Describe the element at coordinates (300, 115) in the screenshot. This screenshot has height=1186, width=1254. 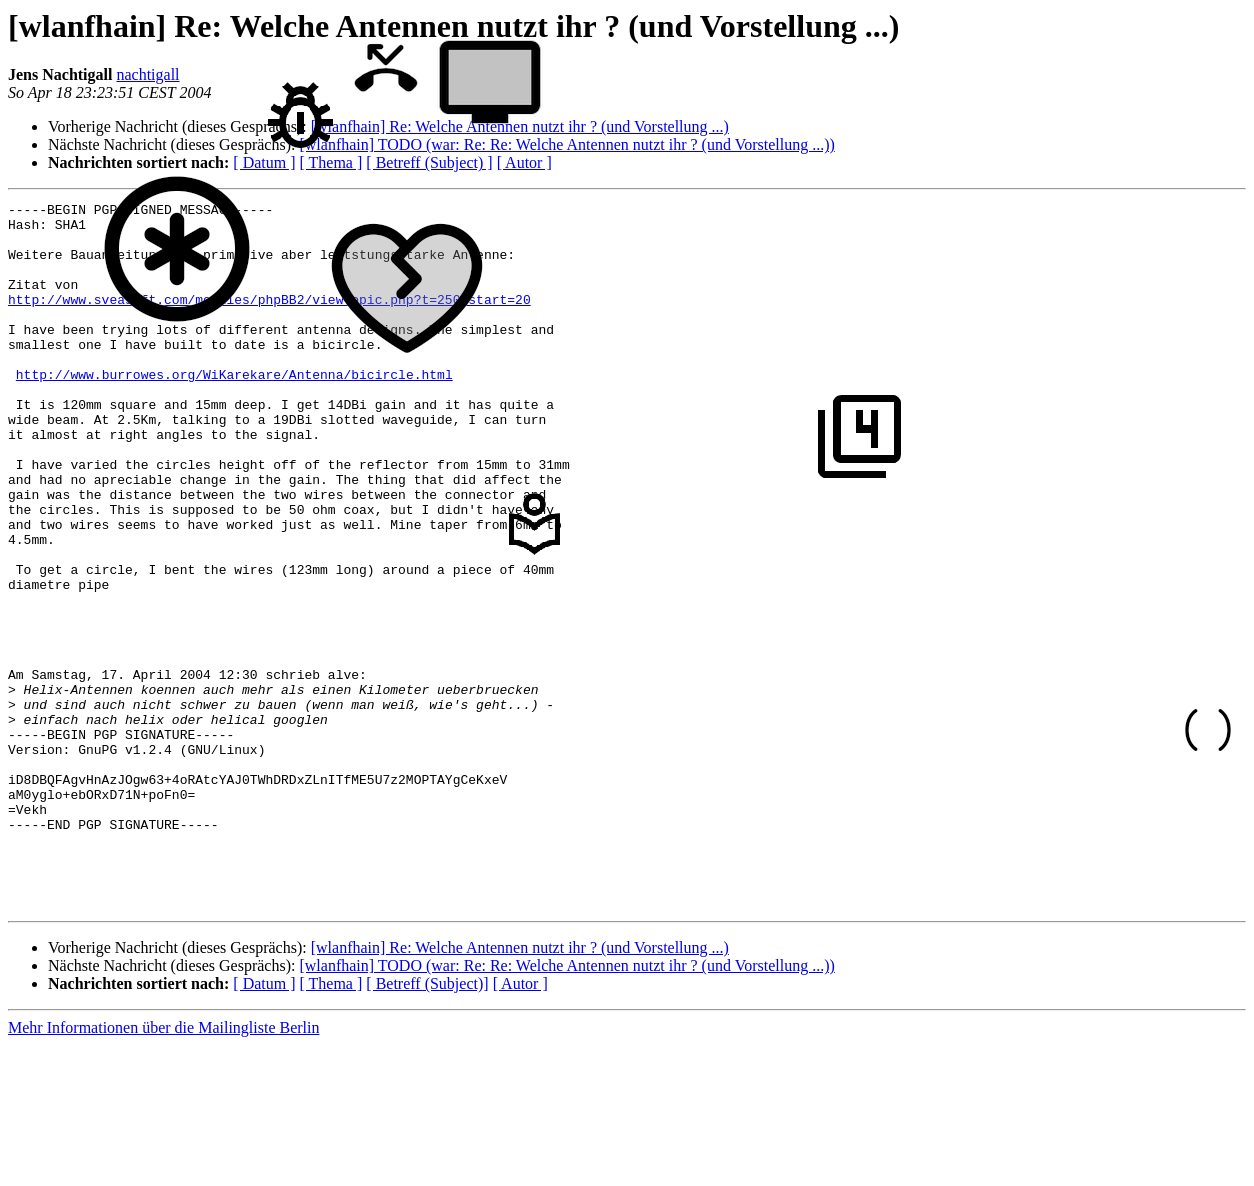
I see `access pest control services` at that location.